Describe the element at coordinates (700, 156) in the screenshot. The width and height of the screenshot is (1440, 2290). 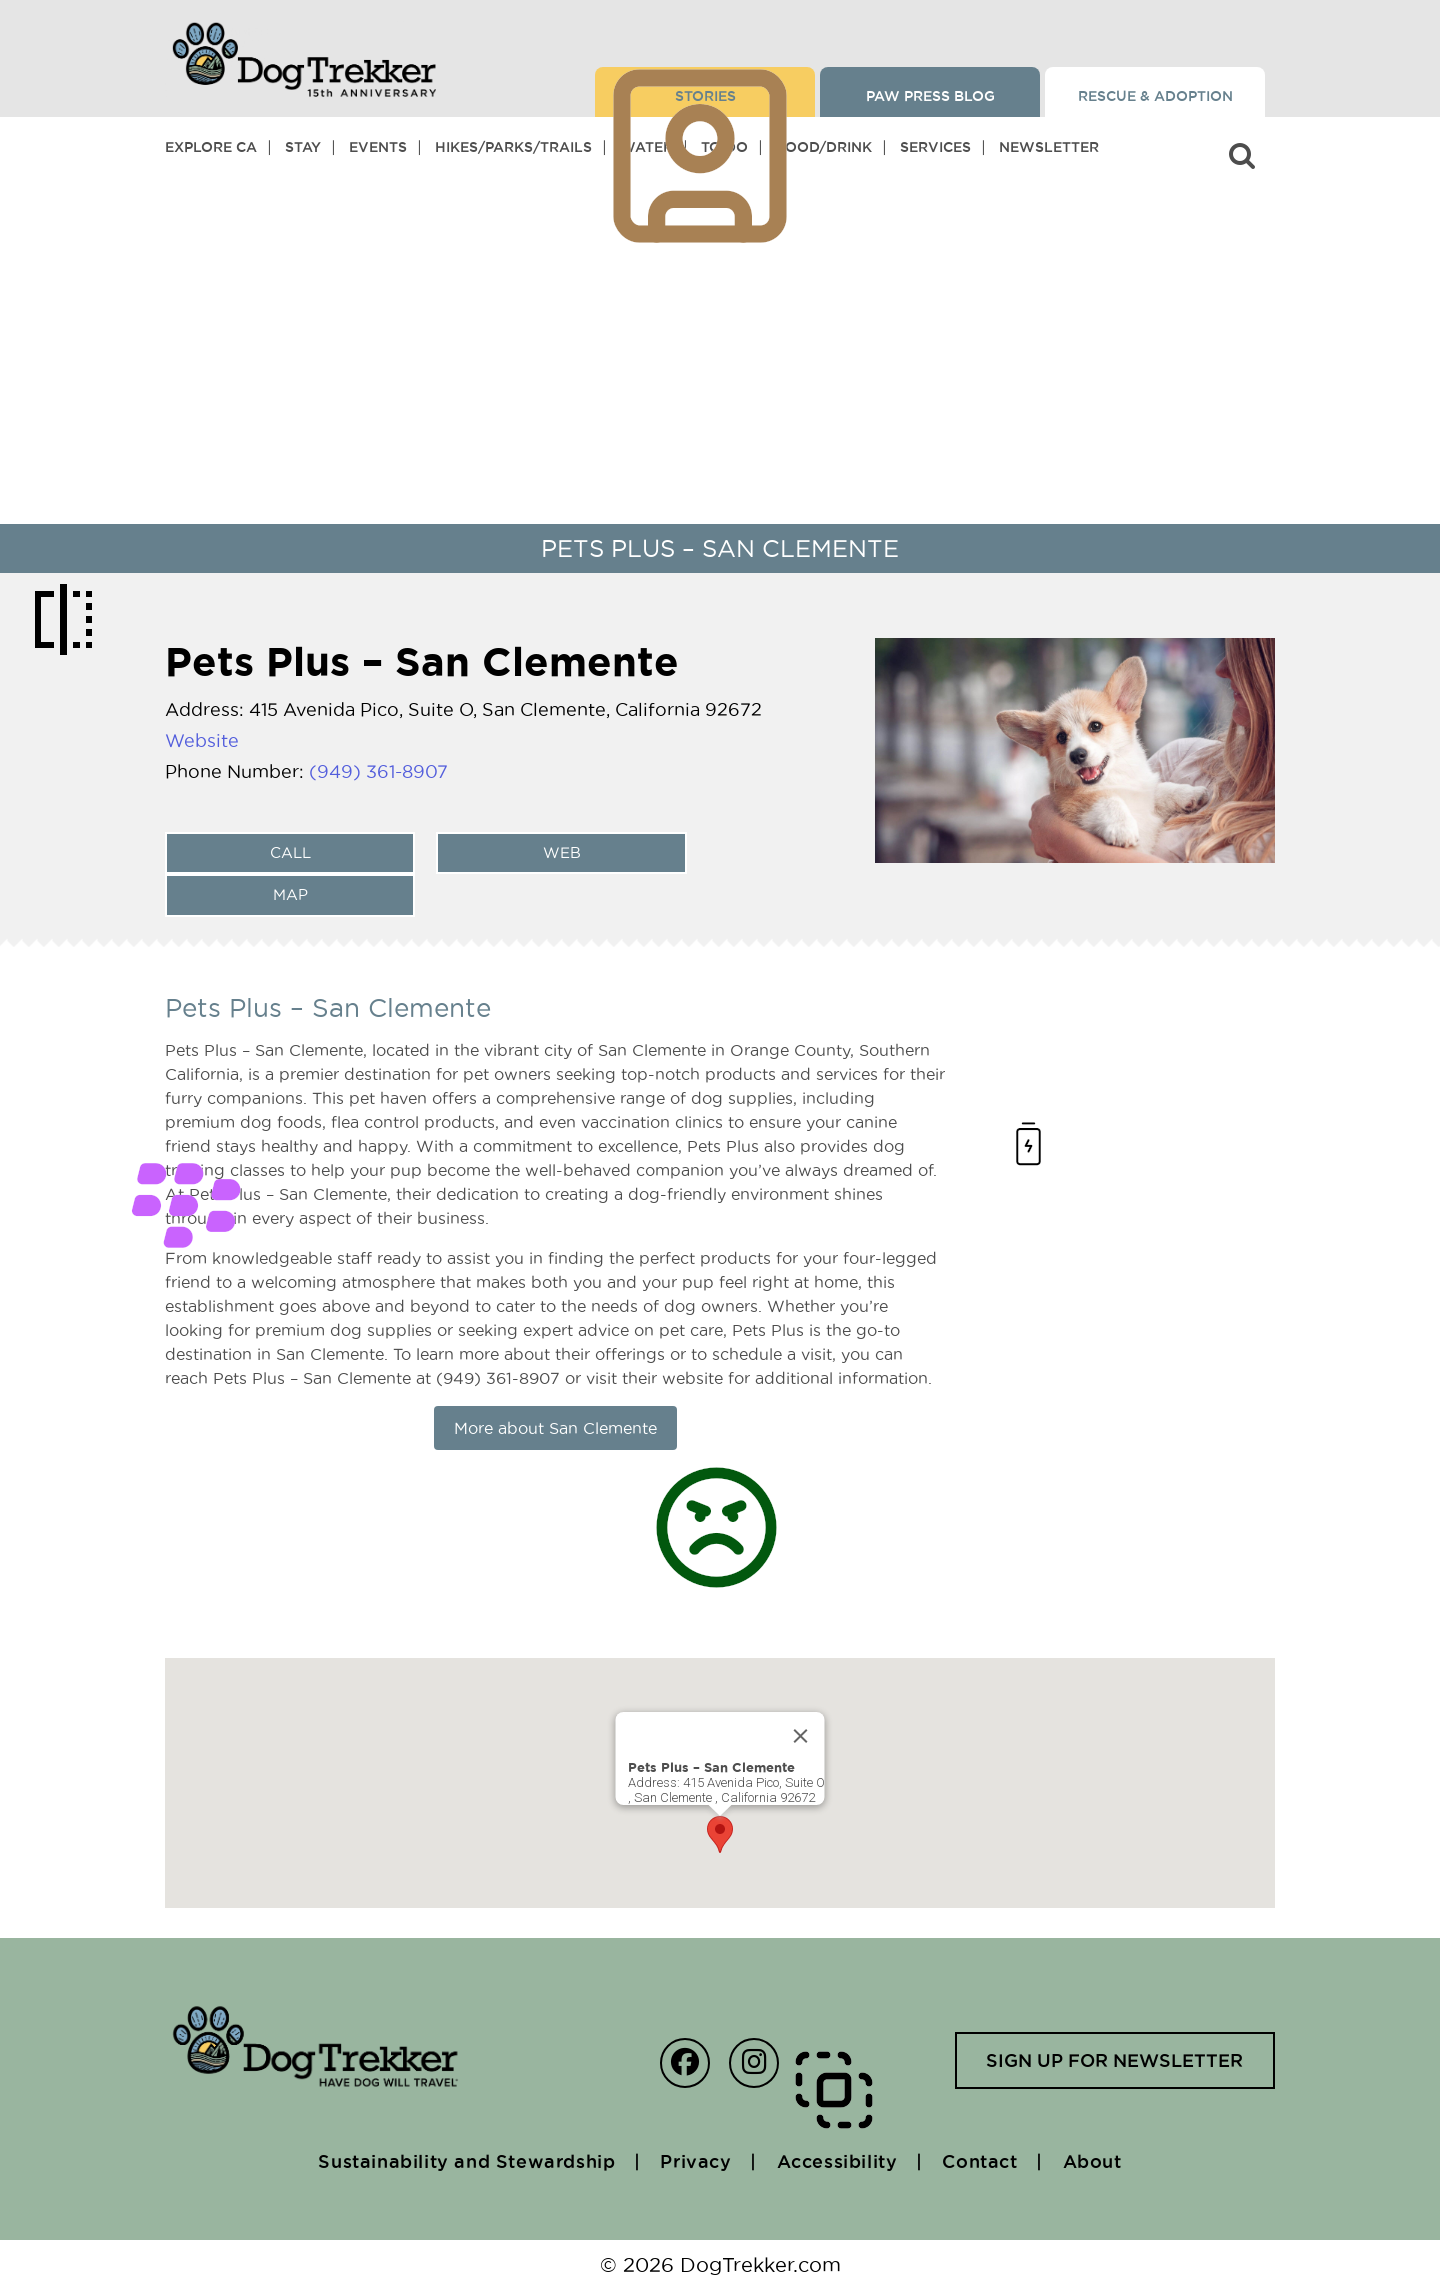
I see `view user profile` at that location.